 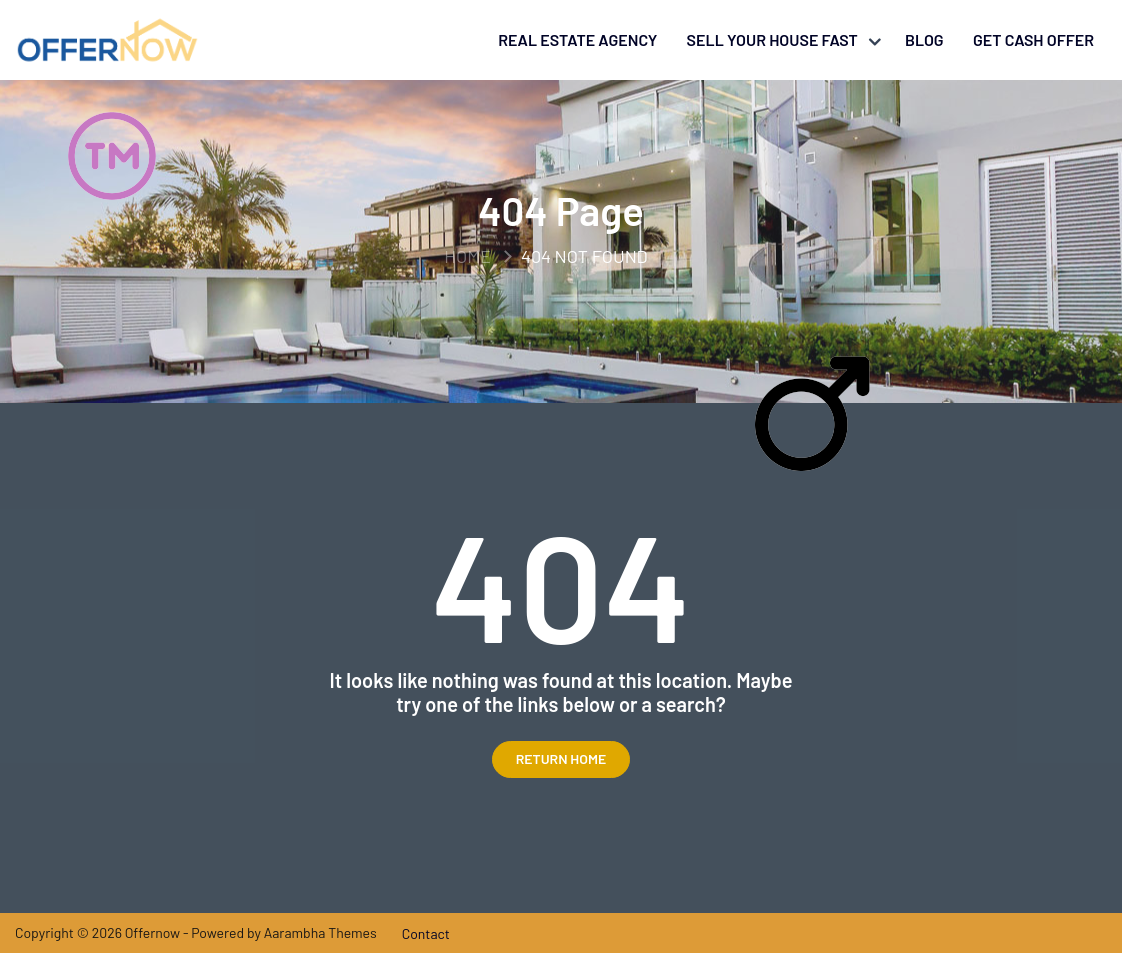 What do you see at coordinates (814, 411) in the screenshot?
I see `indicates male gender selection` at bounding box center [814, 411].